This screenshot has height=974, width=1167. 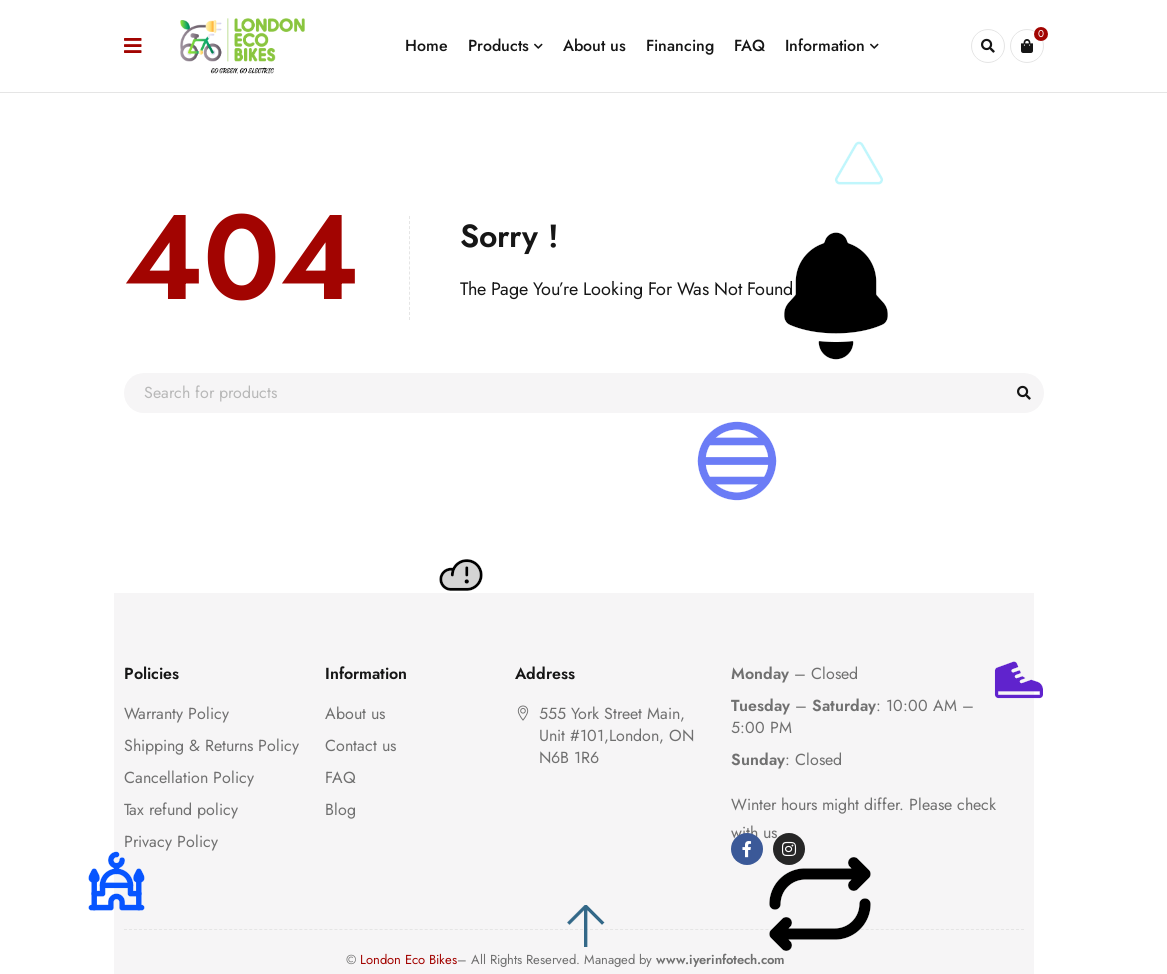 I want to click on indicates a mosque or islamic place of worship, so click(x=116, y=882).